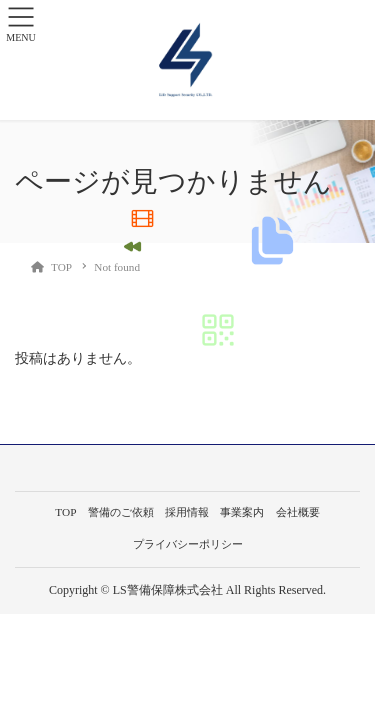 Image resolution: width=375 pixels, height=720 pixels. What do you see at coordinates (272, 240) in the screenshot?
I see `duplicate or copy a document` at bounding box center [272, 240].